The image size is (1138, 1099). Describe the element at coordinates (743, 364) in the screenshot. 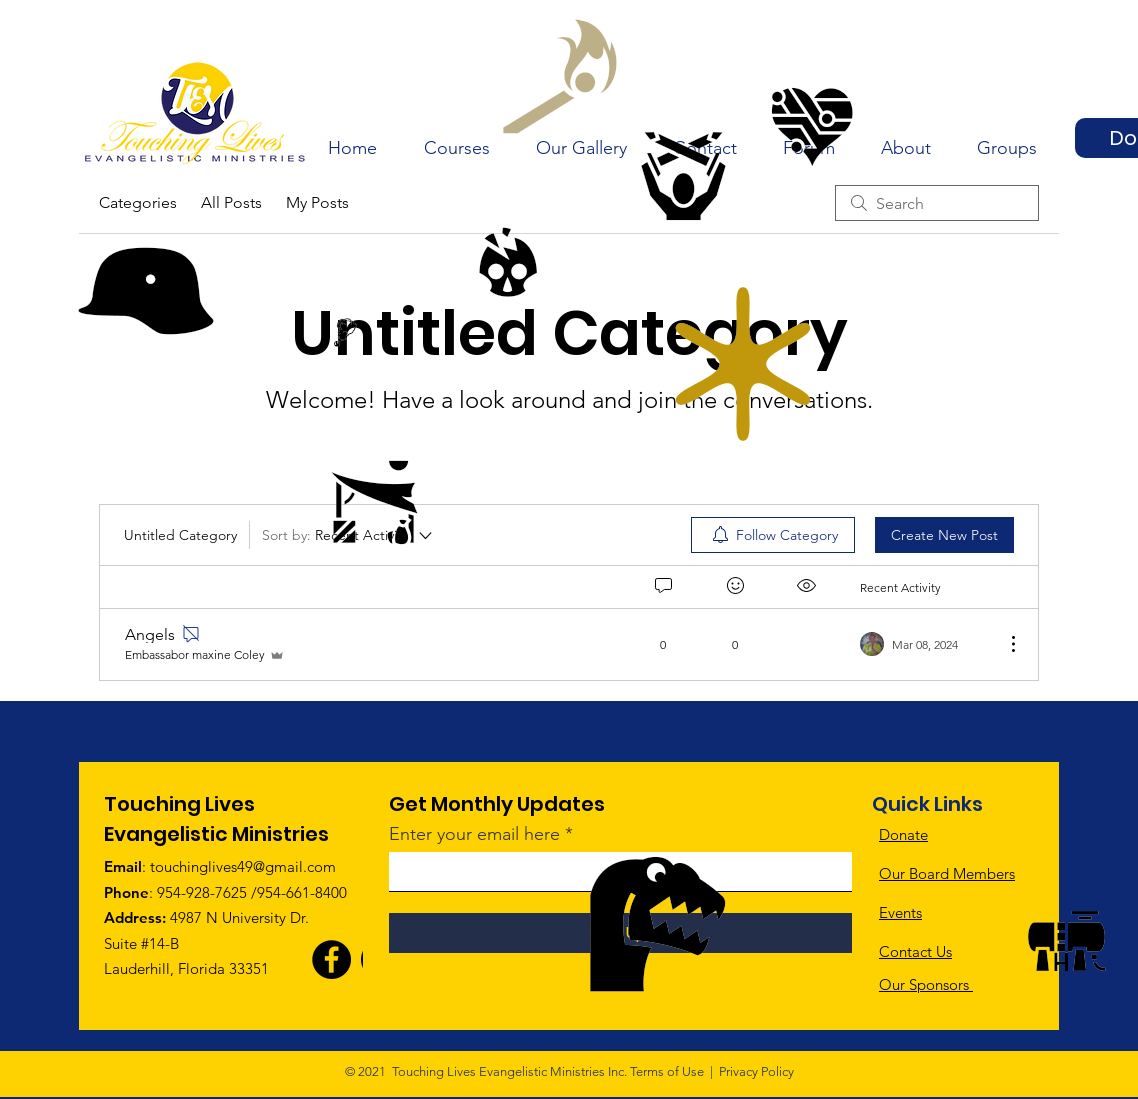

I see `indicates cold or winter weather conditions` at that location.